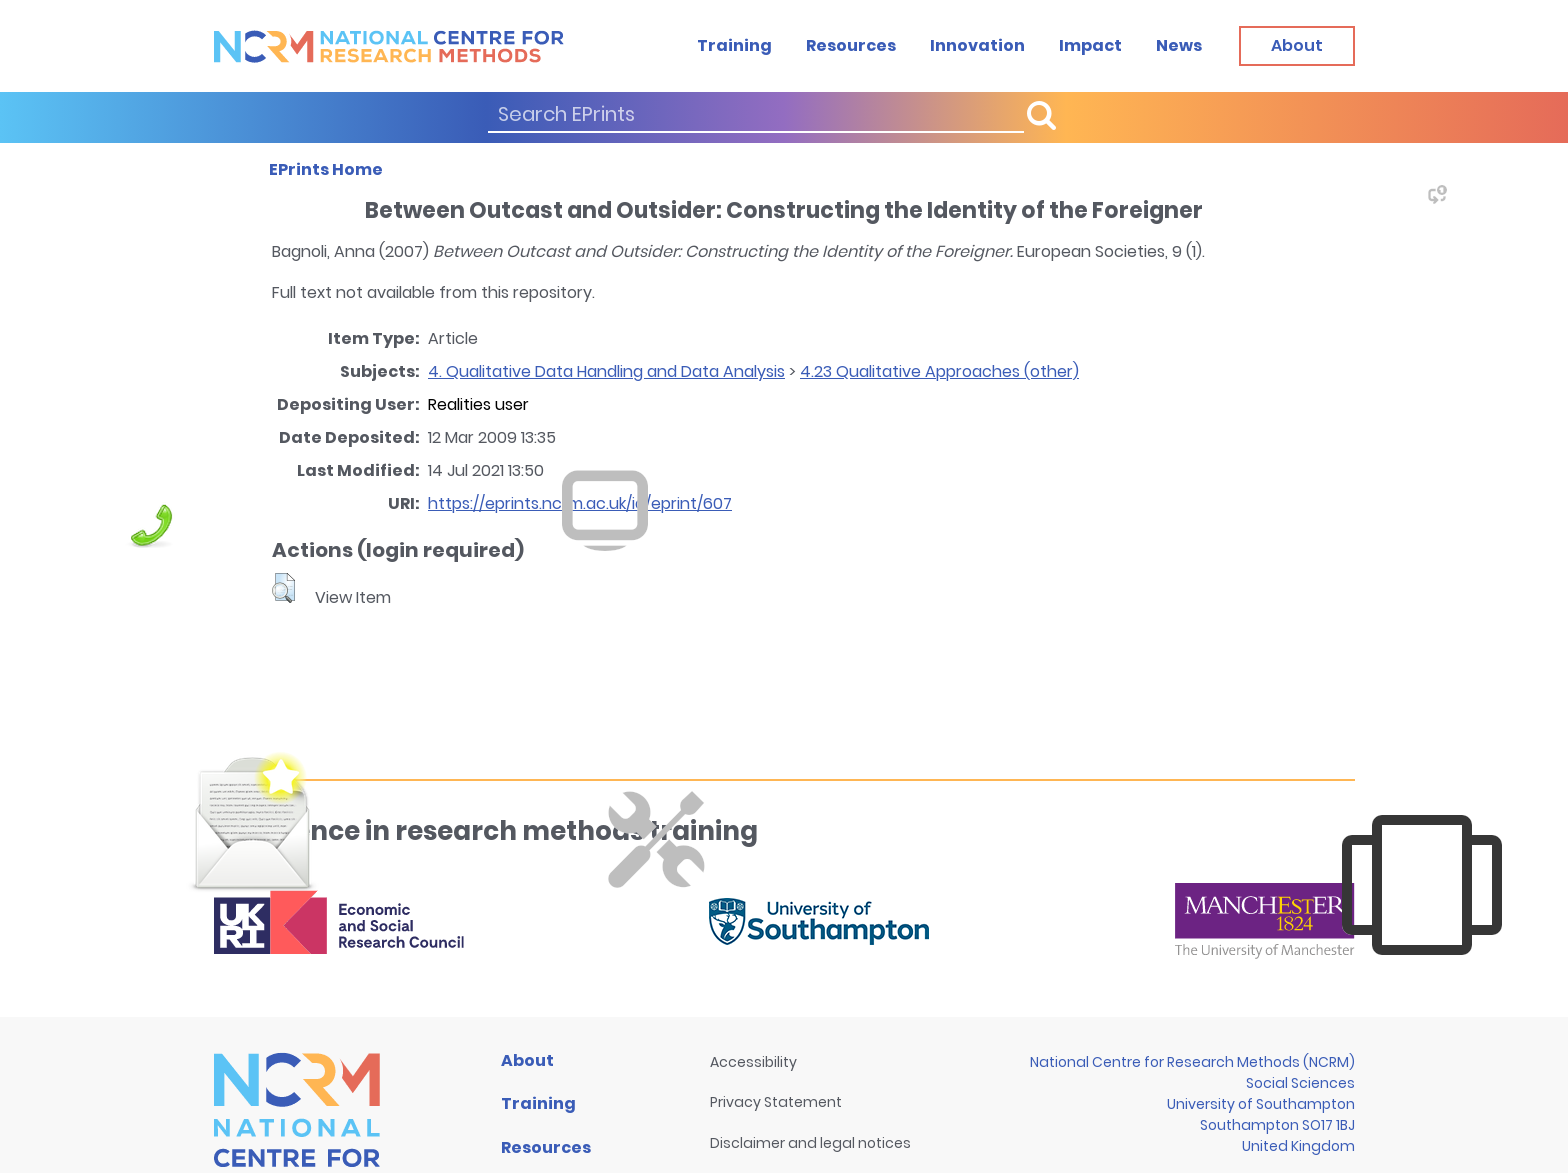 The height and width of the screenshot is (1173, 1568). I want to click on access system settings and preferences, so click(656, 839).